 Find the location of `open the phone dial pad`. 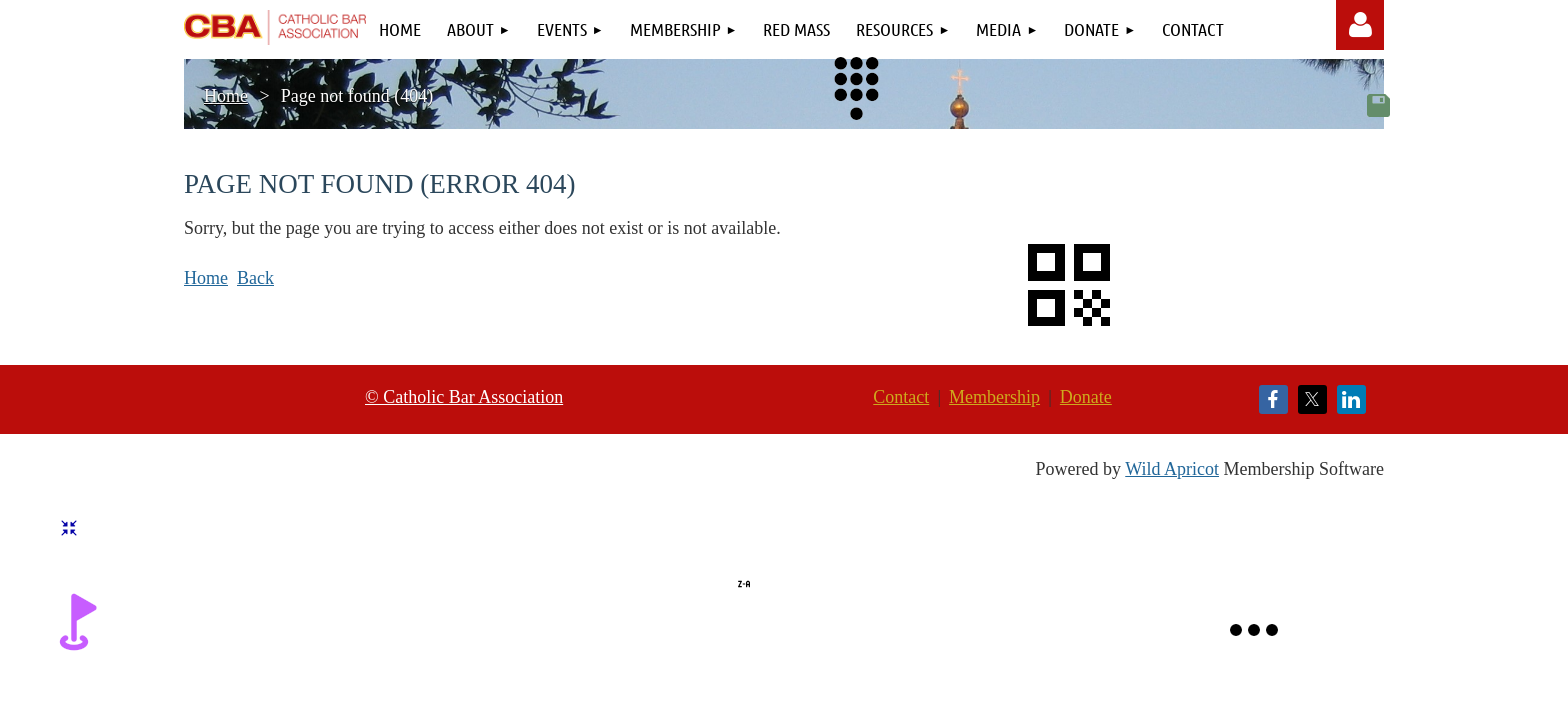

open the phone dial pad is located at coordinates (856, 88).